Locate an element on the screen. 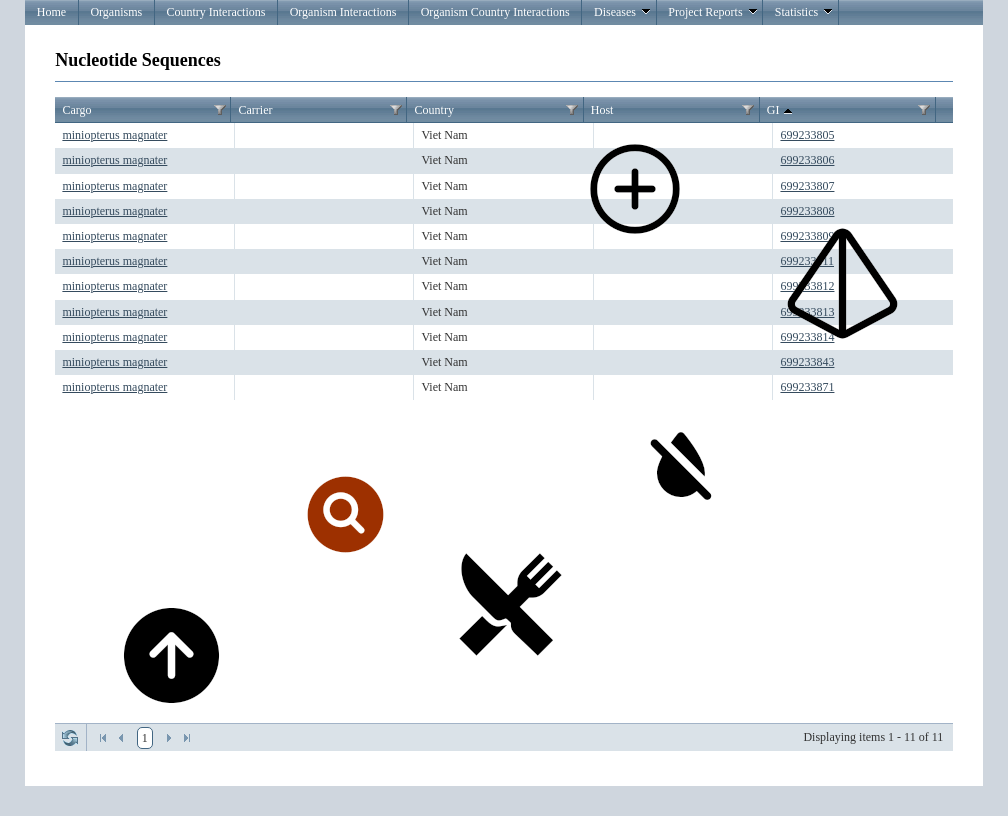 This screenshot has height=816, width=1008. find nearby restaurants or dining options is located at coordinates (510, 604).